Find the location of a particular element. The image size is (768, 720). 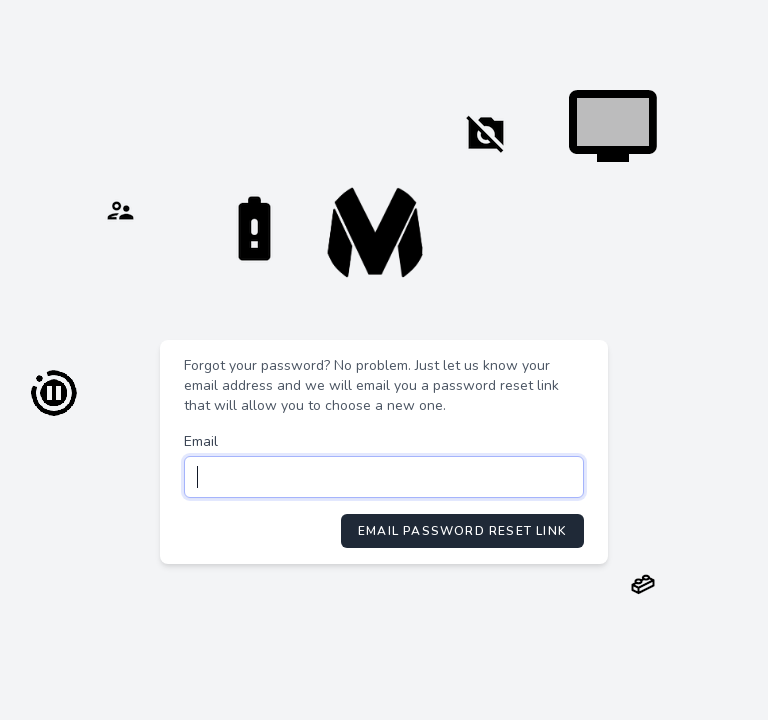

access tv or display settings is located at coordinates (613, 126).